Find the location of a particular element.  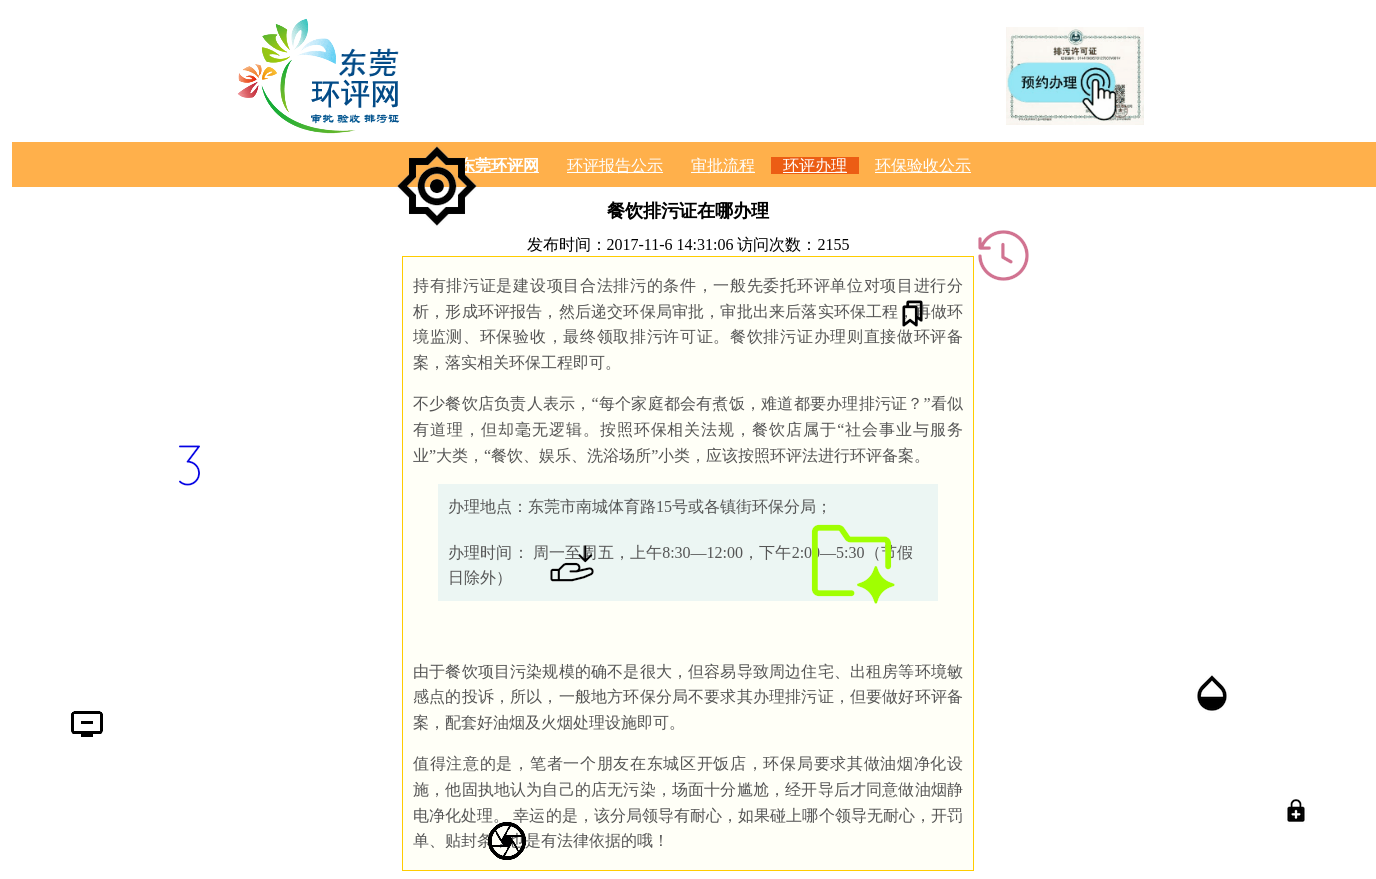

adjust transparency or opacity settings is located at coordinates (1212, 693).